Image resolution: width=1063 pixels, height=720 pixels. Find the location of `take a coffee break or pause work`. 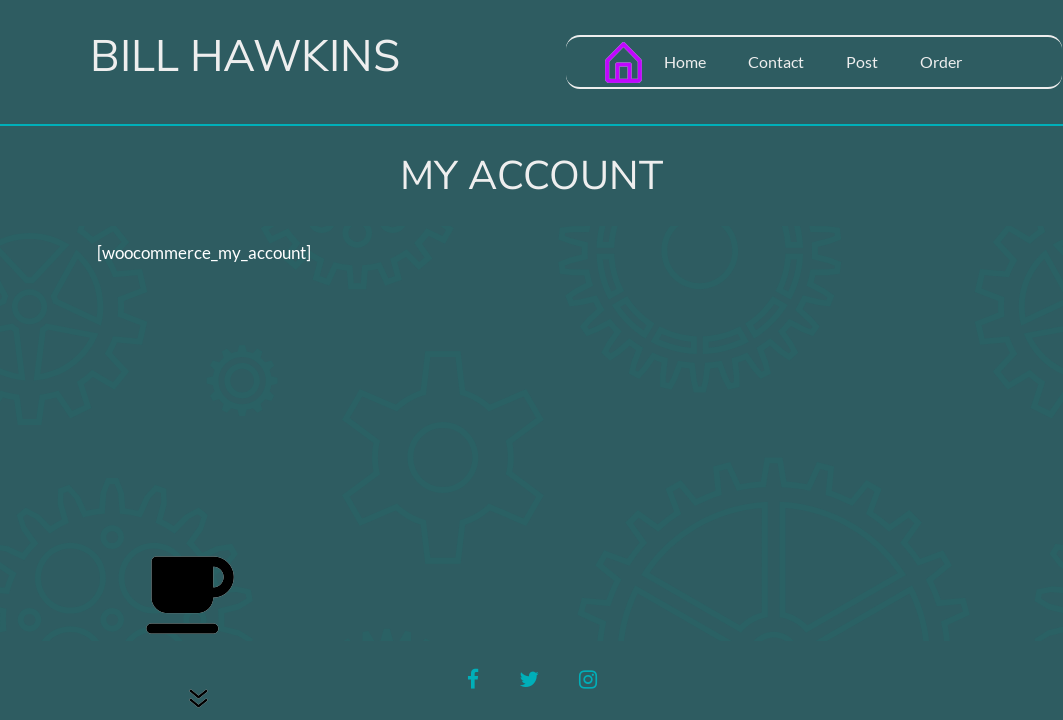

take a coffee break or pause work is located at coordinates (187, 592).